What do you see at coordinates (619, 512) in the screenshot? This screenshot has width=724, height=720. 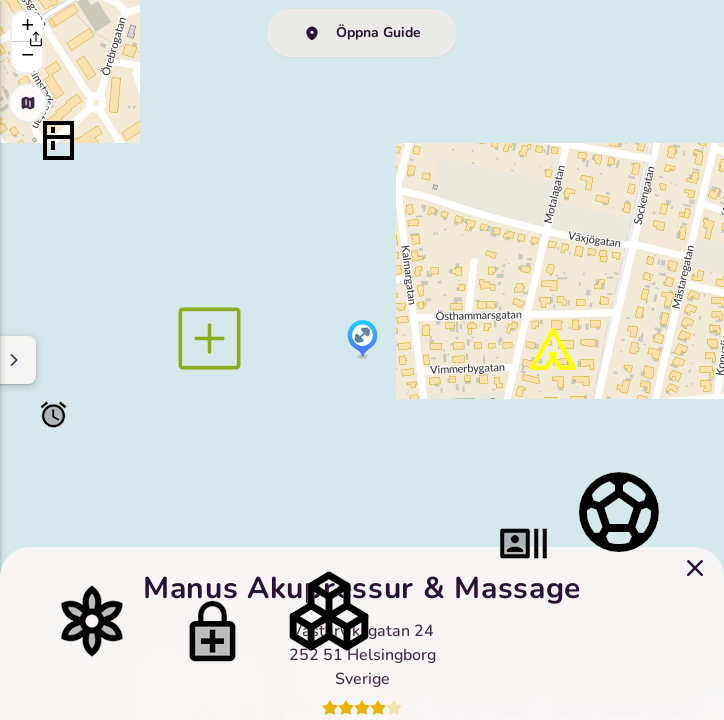 I see `access soccer or football content` at bounding box center [619, 512].